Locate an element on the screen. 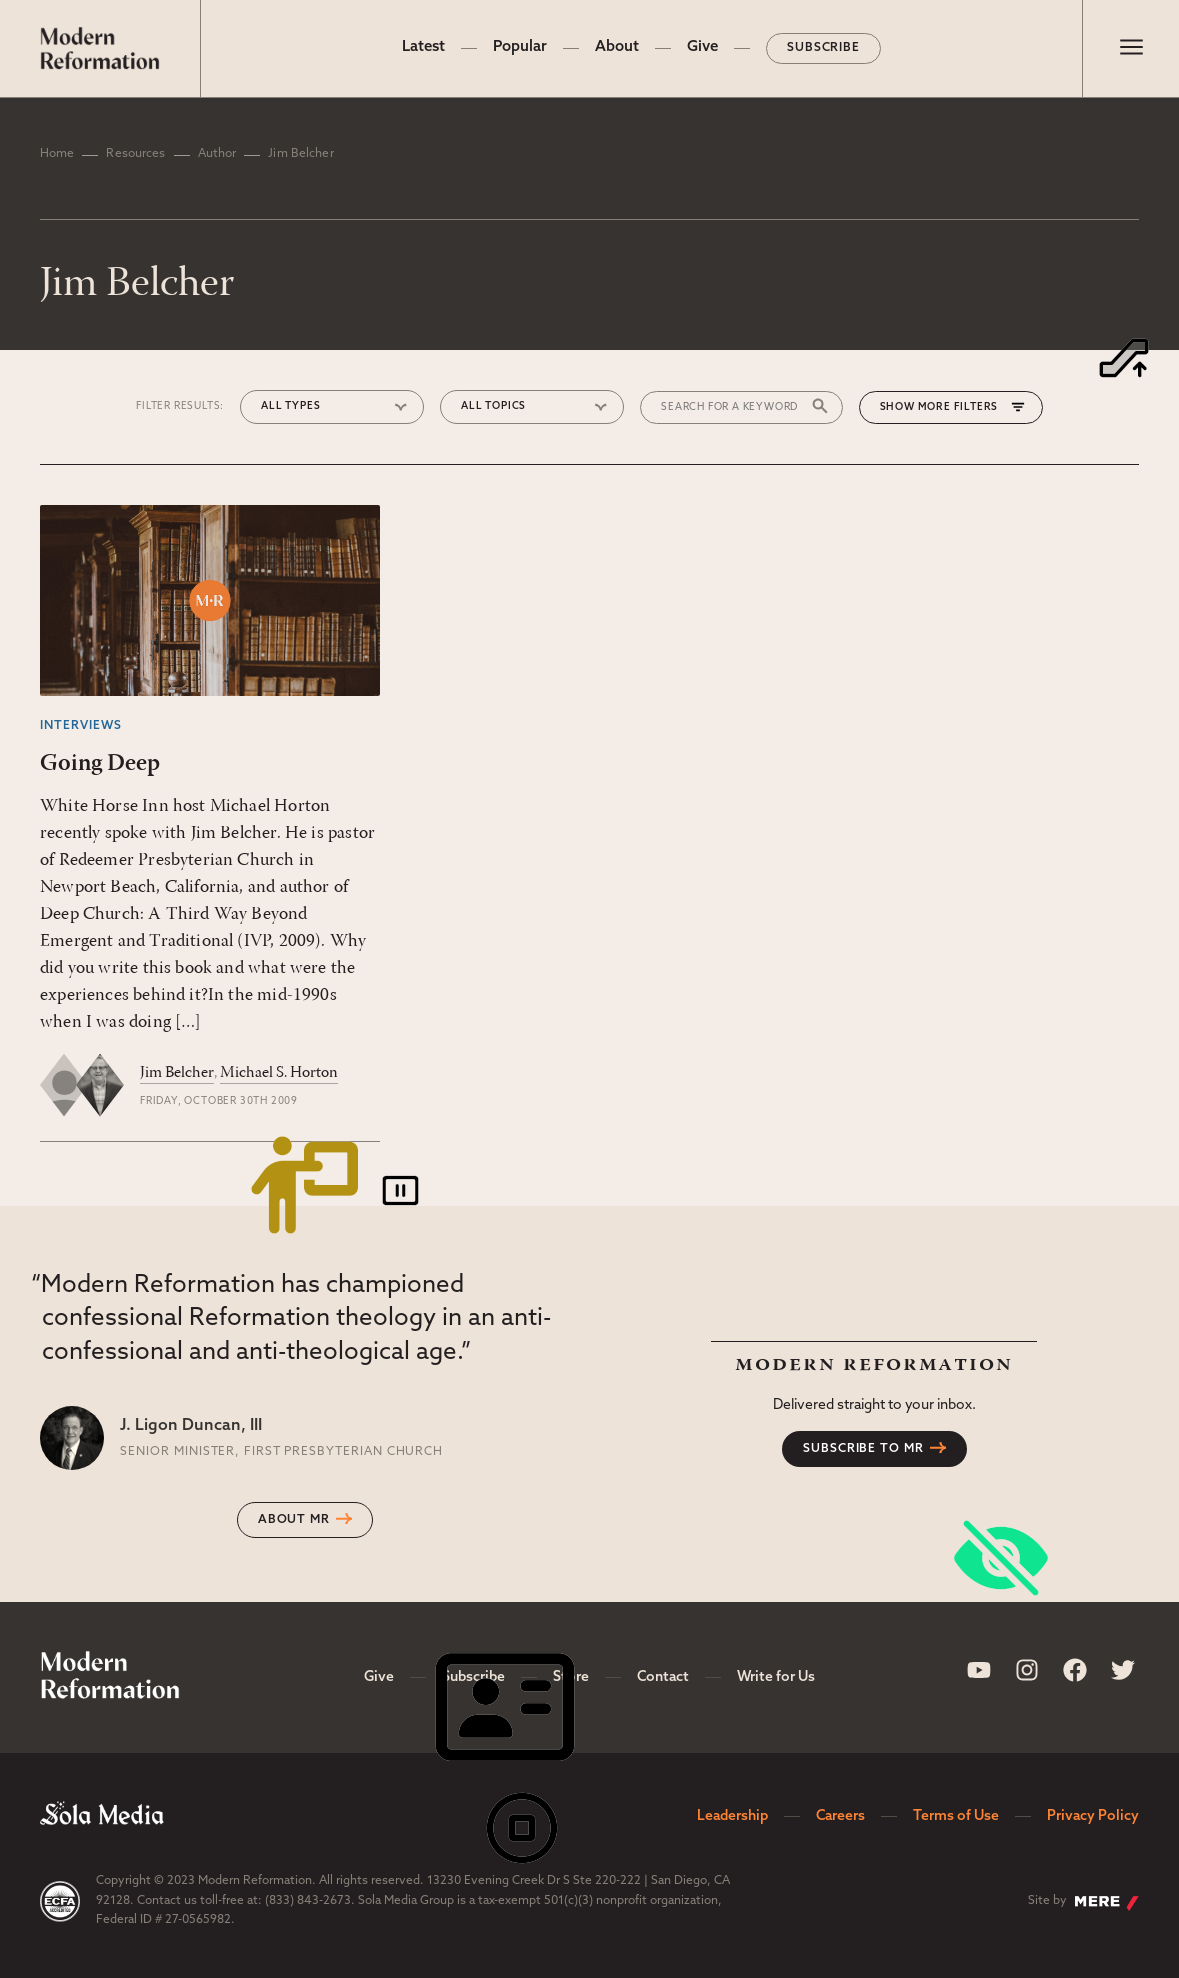  hide password or sensitive content is located at coordinates (1001, 1558).